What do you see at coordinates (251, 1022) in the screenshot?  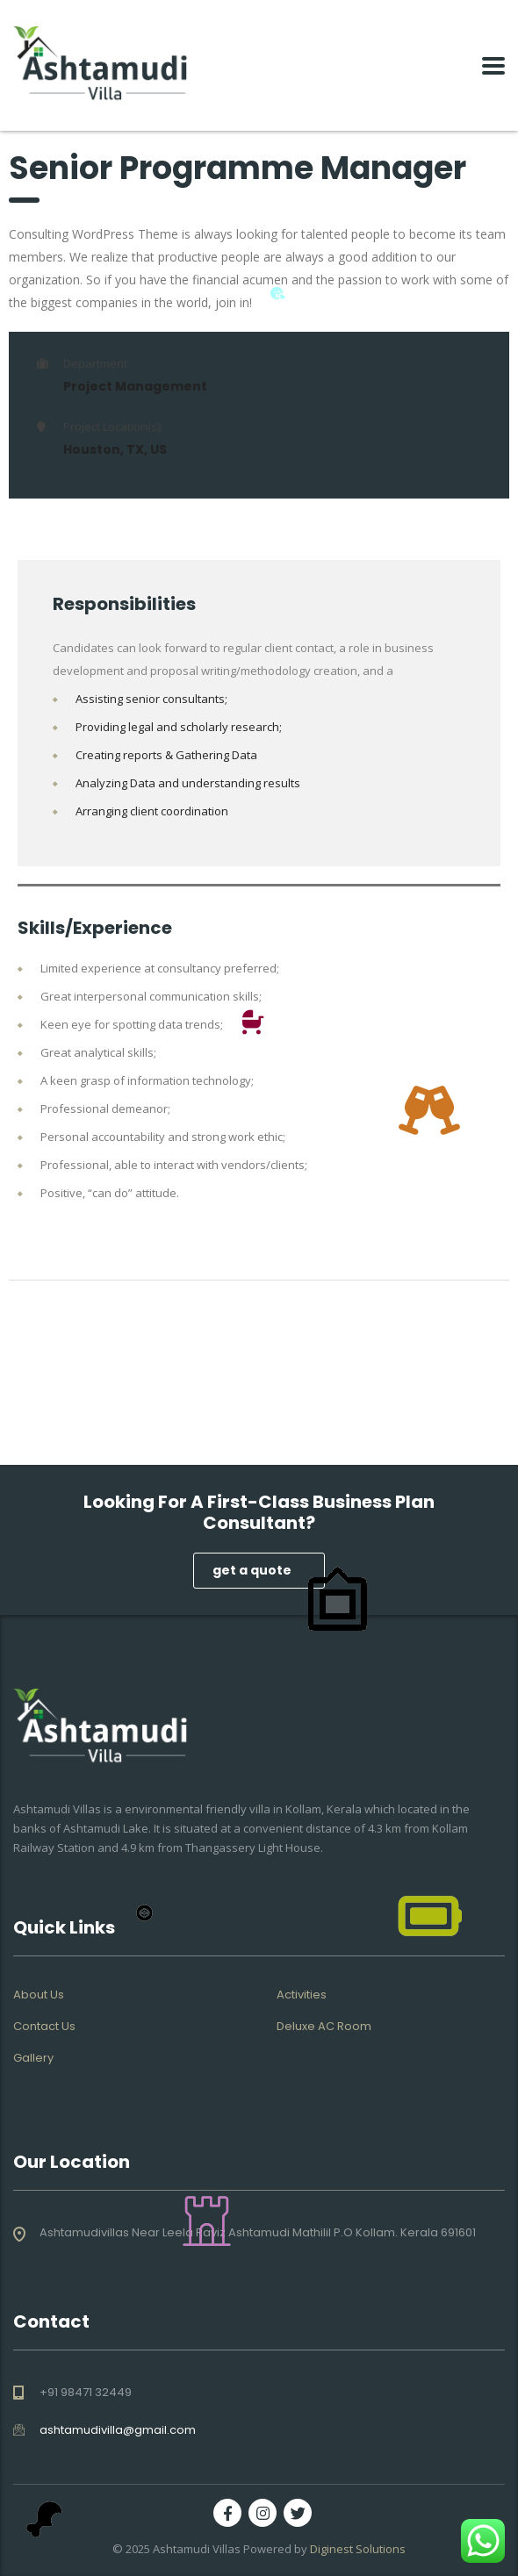 I see `access baby or parenting-related features` at bounding box center [251, 1022].